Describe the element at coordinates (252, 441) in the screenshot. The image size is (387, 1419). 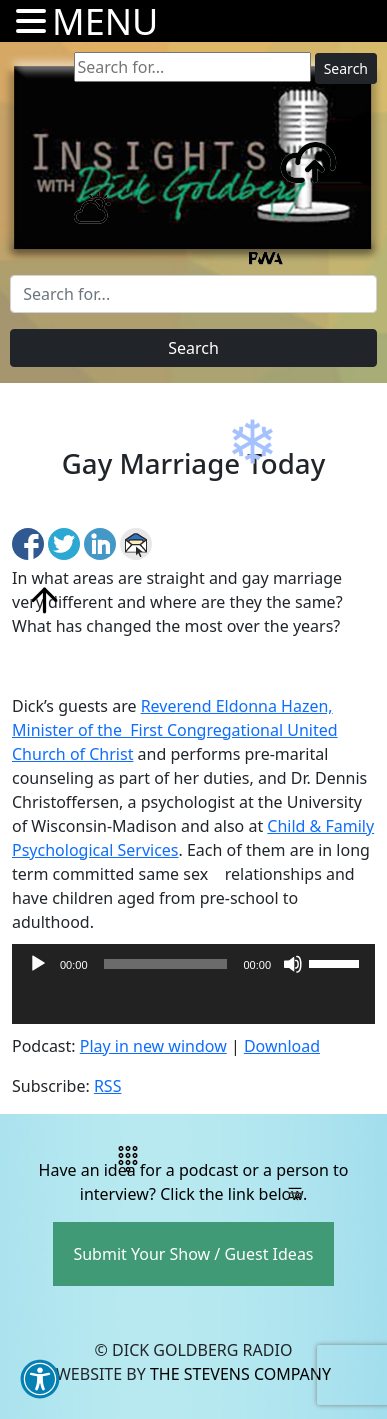
I see `indicates cold or winter weather conditions` at that location.